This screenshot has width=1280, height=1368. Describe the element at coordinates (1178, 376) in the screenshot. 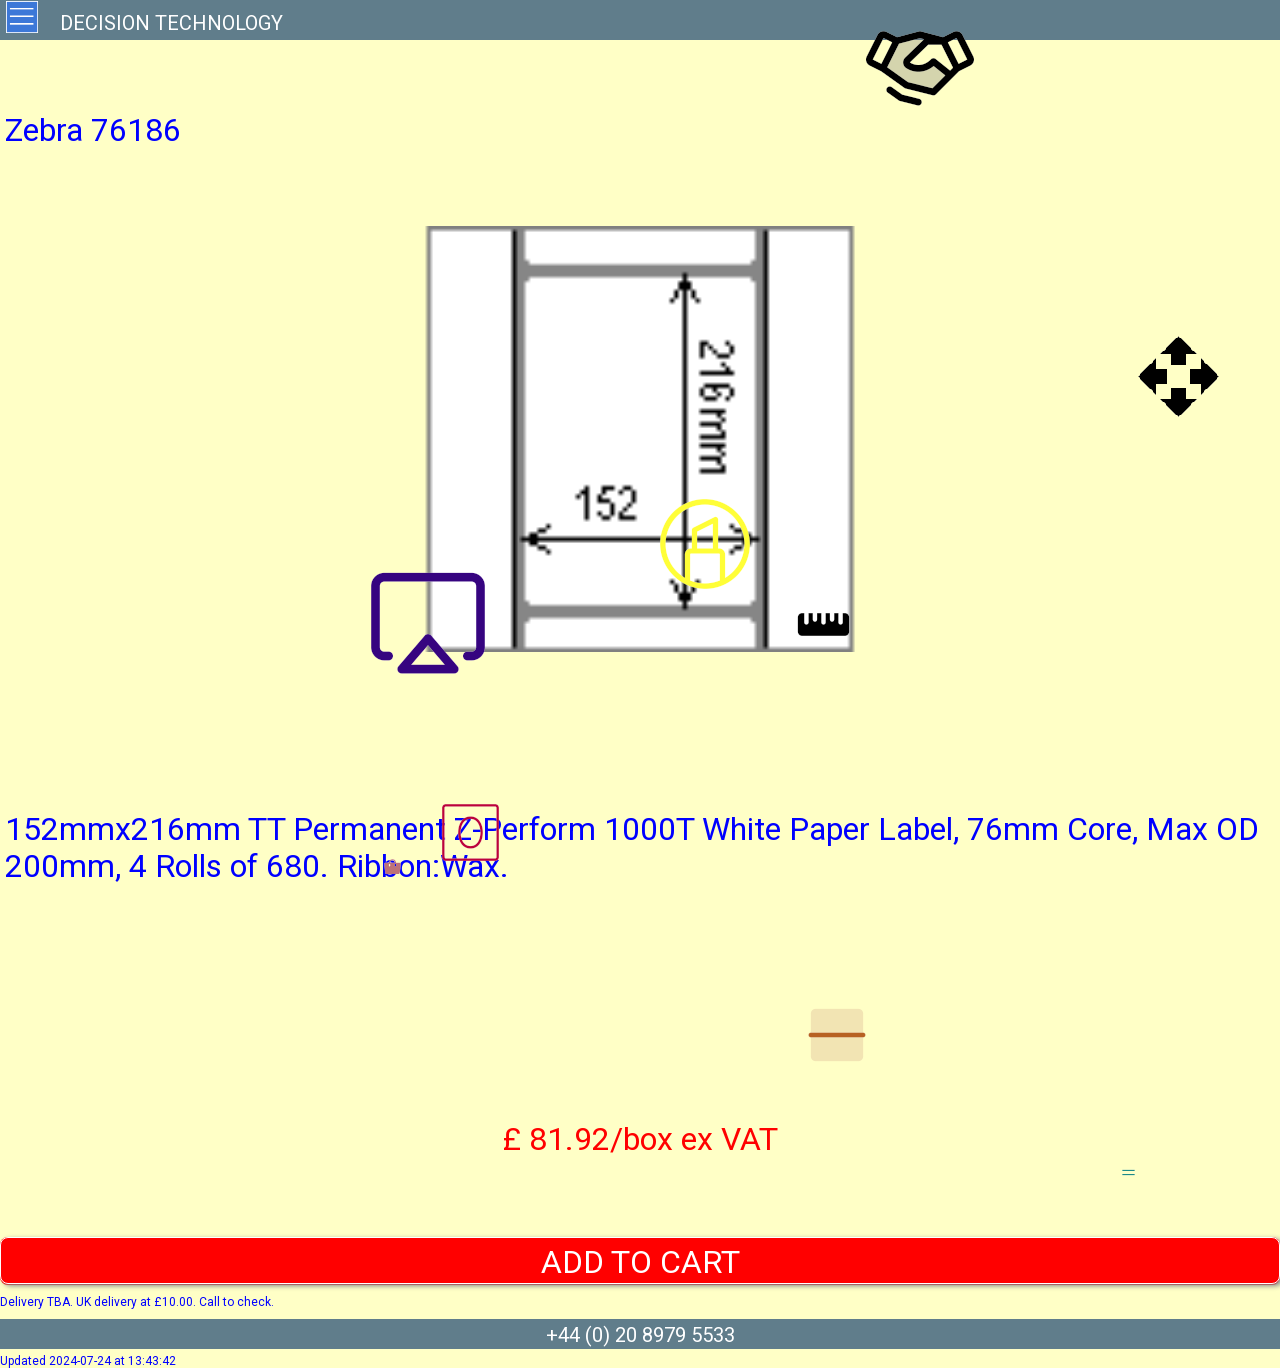

I see `move or drag this element freely` at that location.